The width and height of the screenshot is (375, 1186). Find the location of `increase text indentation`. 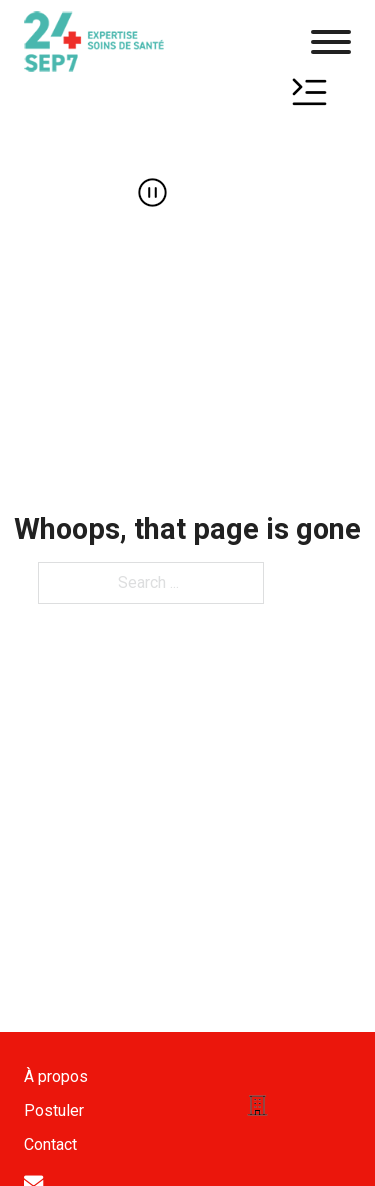

increase text indentation is located at coordinates (309, 92).